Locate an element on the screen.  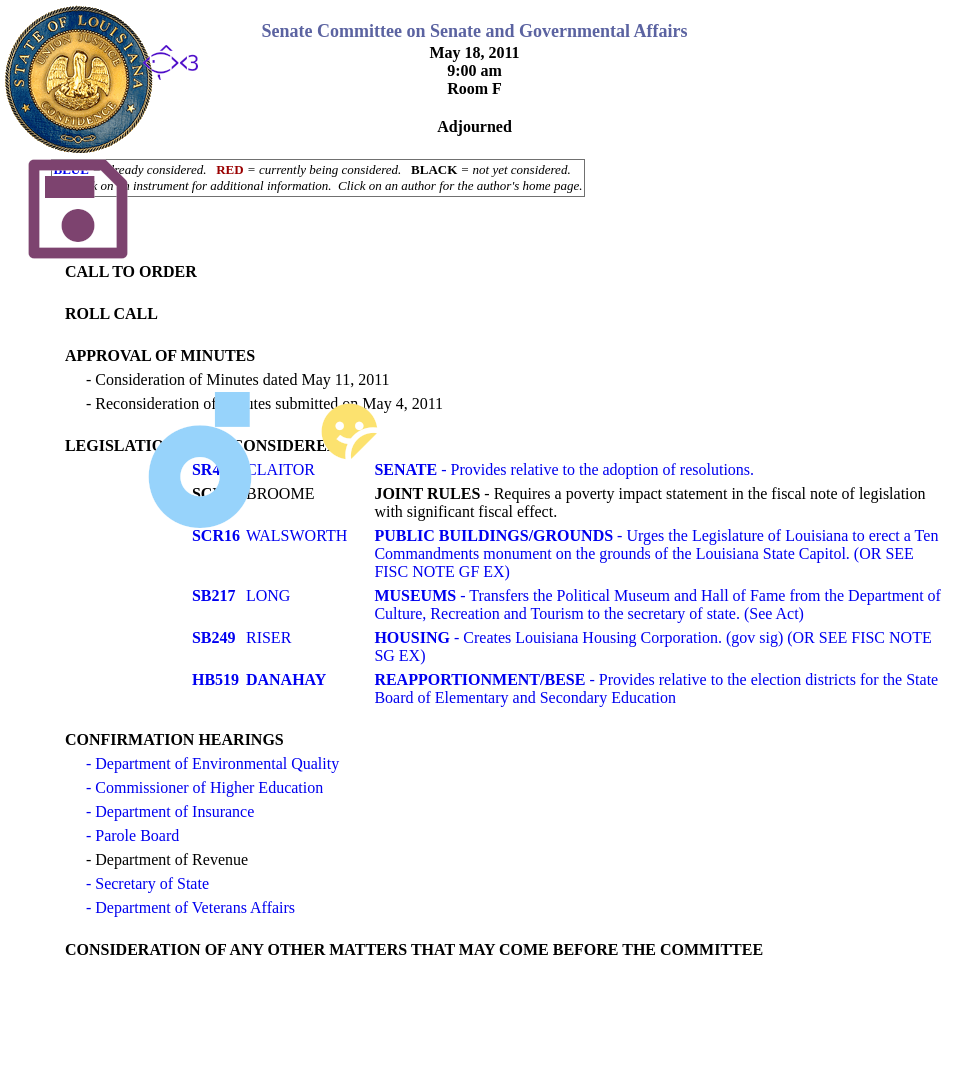
open fish shell terminal application is located at coordinates (170, 62).